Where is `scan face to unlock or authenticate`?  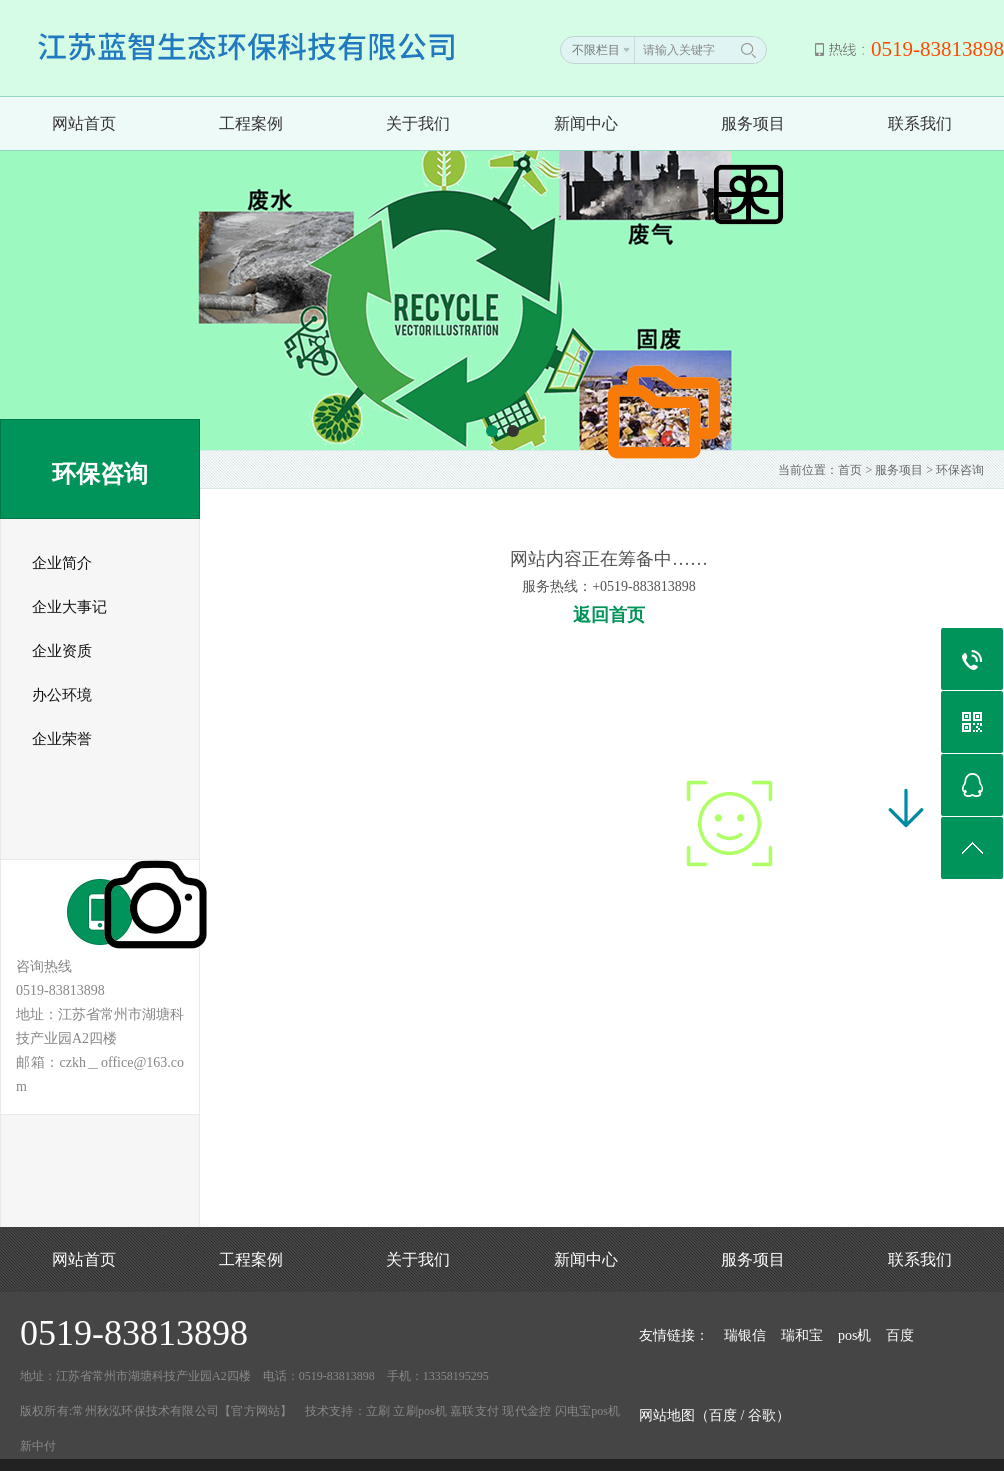
scan face to unlock or authenticate is located at coordinates (729, 823).